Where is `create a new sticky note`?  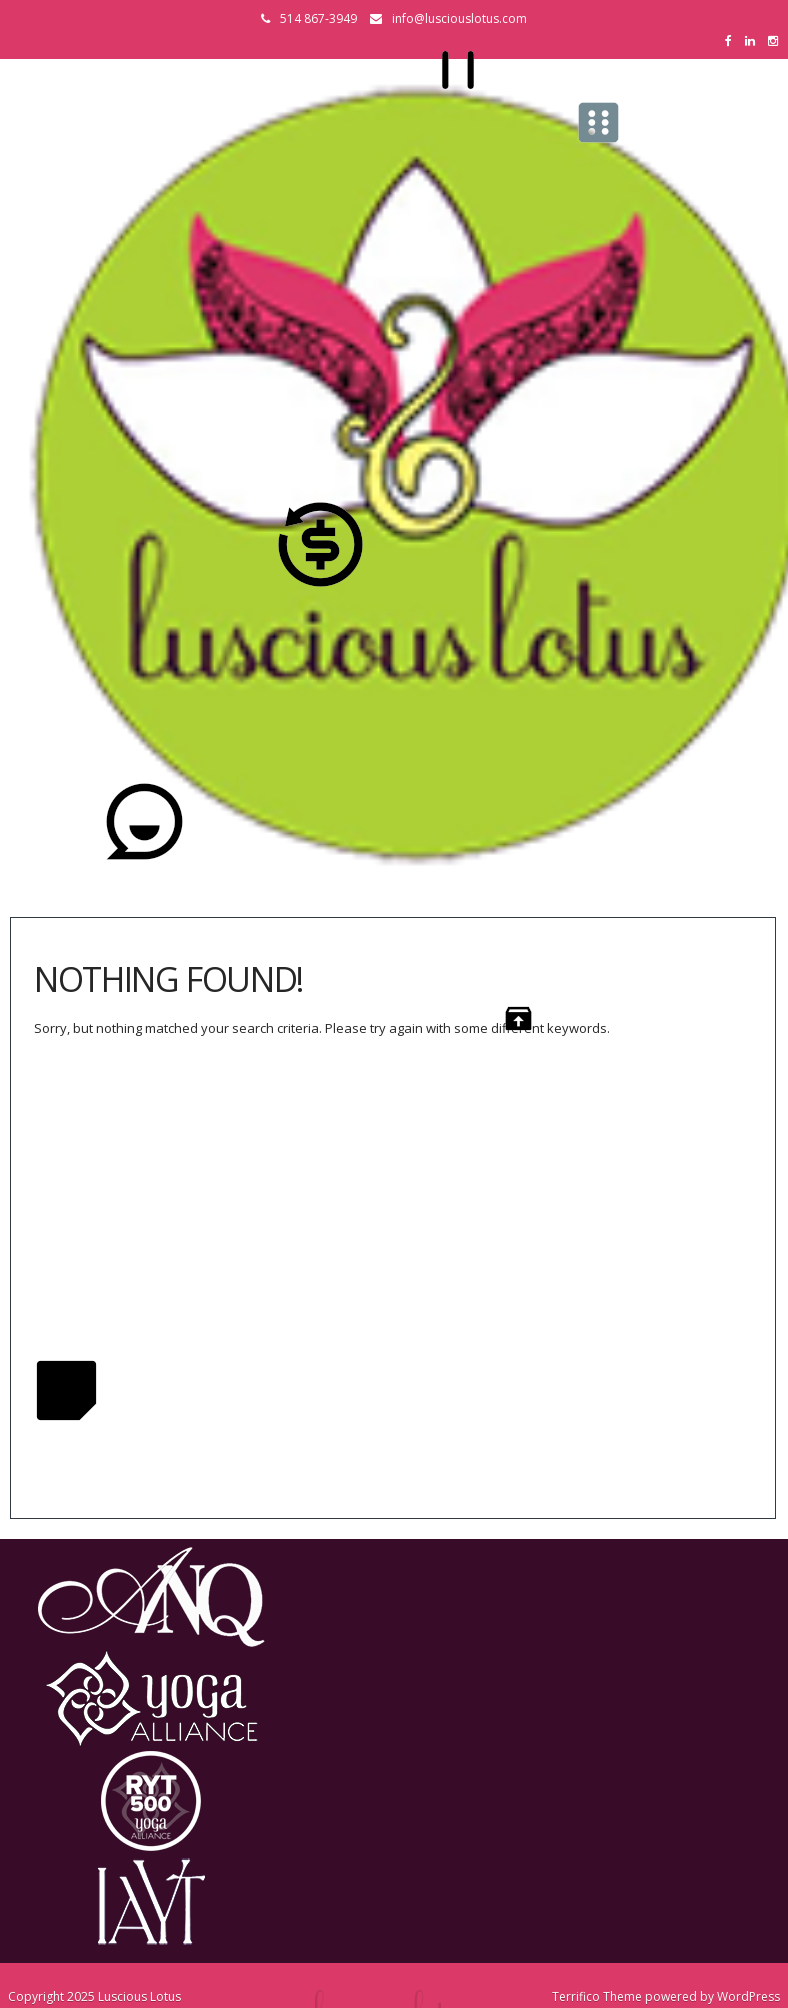 create a new sticky note is located at coordinates (66, 1390).